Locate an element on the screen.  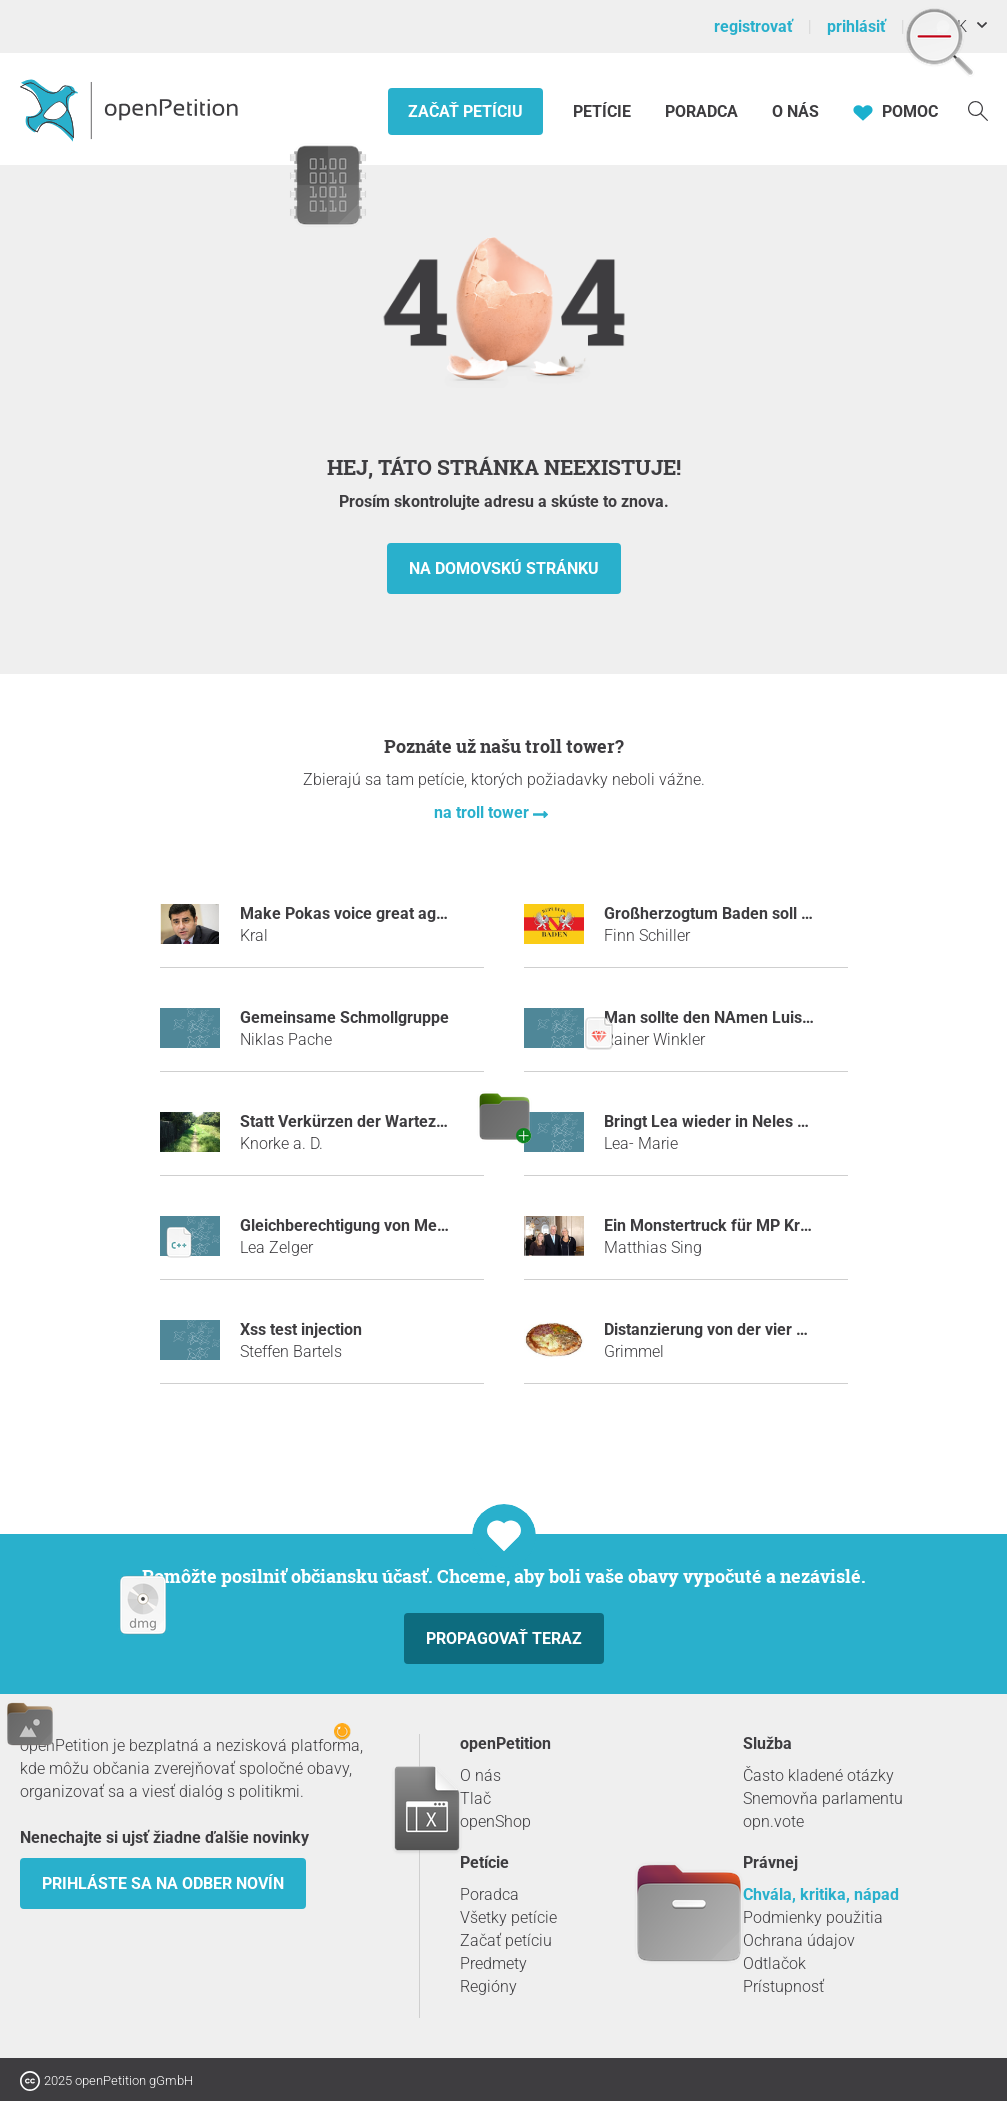
zoom out to see more content is located at coordinates (939, 41).